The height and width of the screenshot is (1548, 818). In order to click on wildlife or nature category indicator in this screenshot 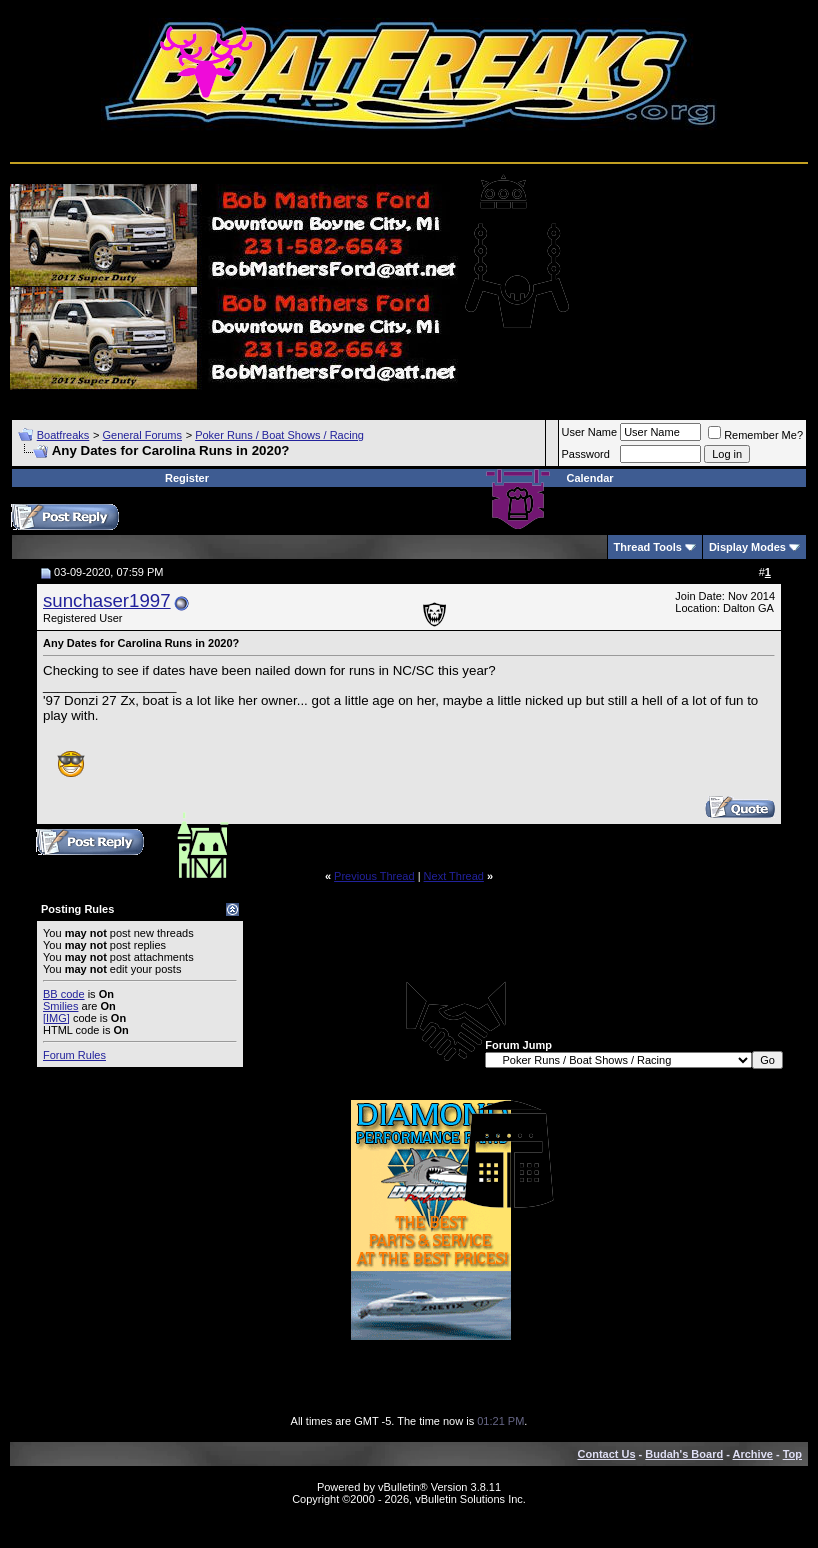, I will do `click(206, 62)`.